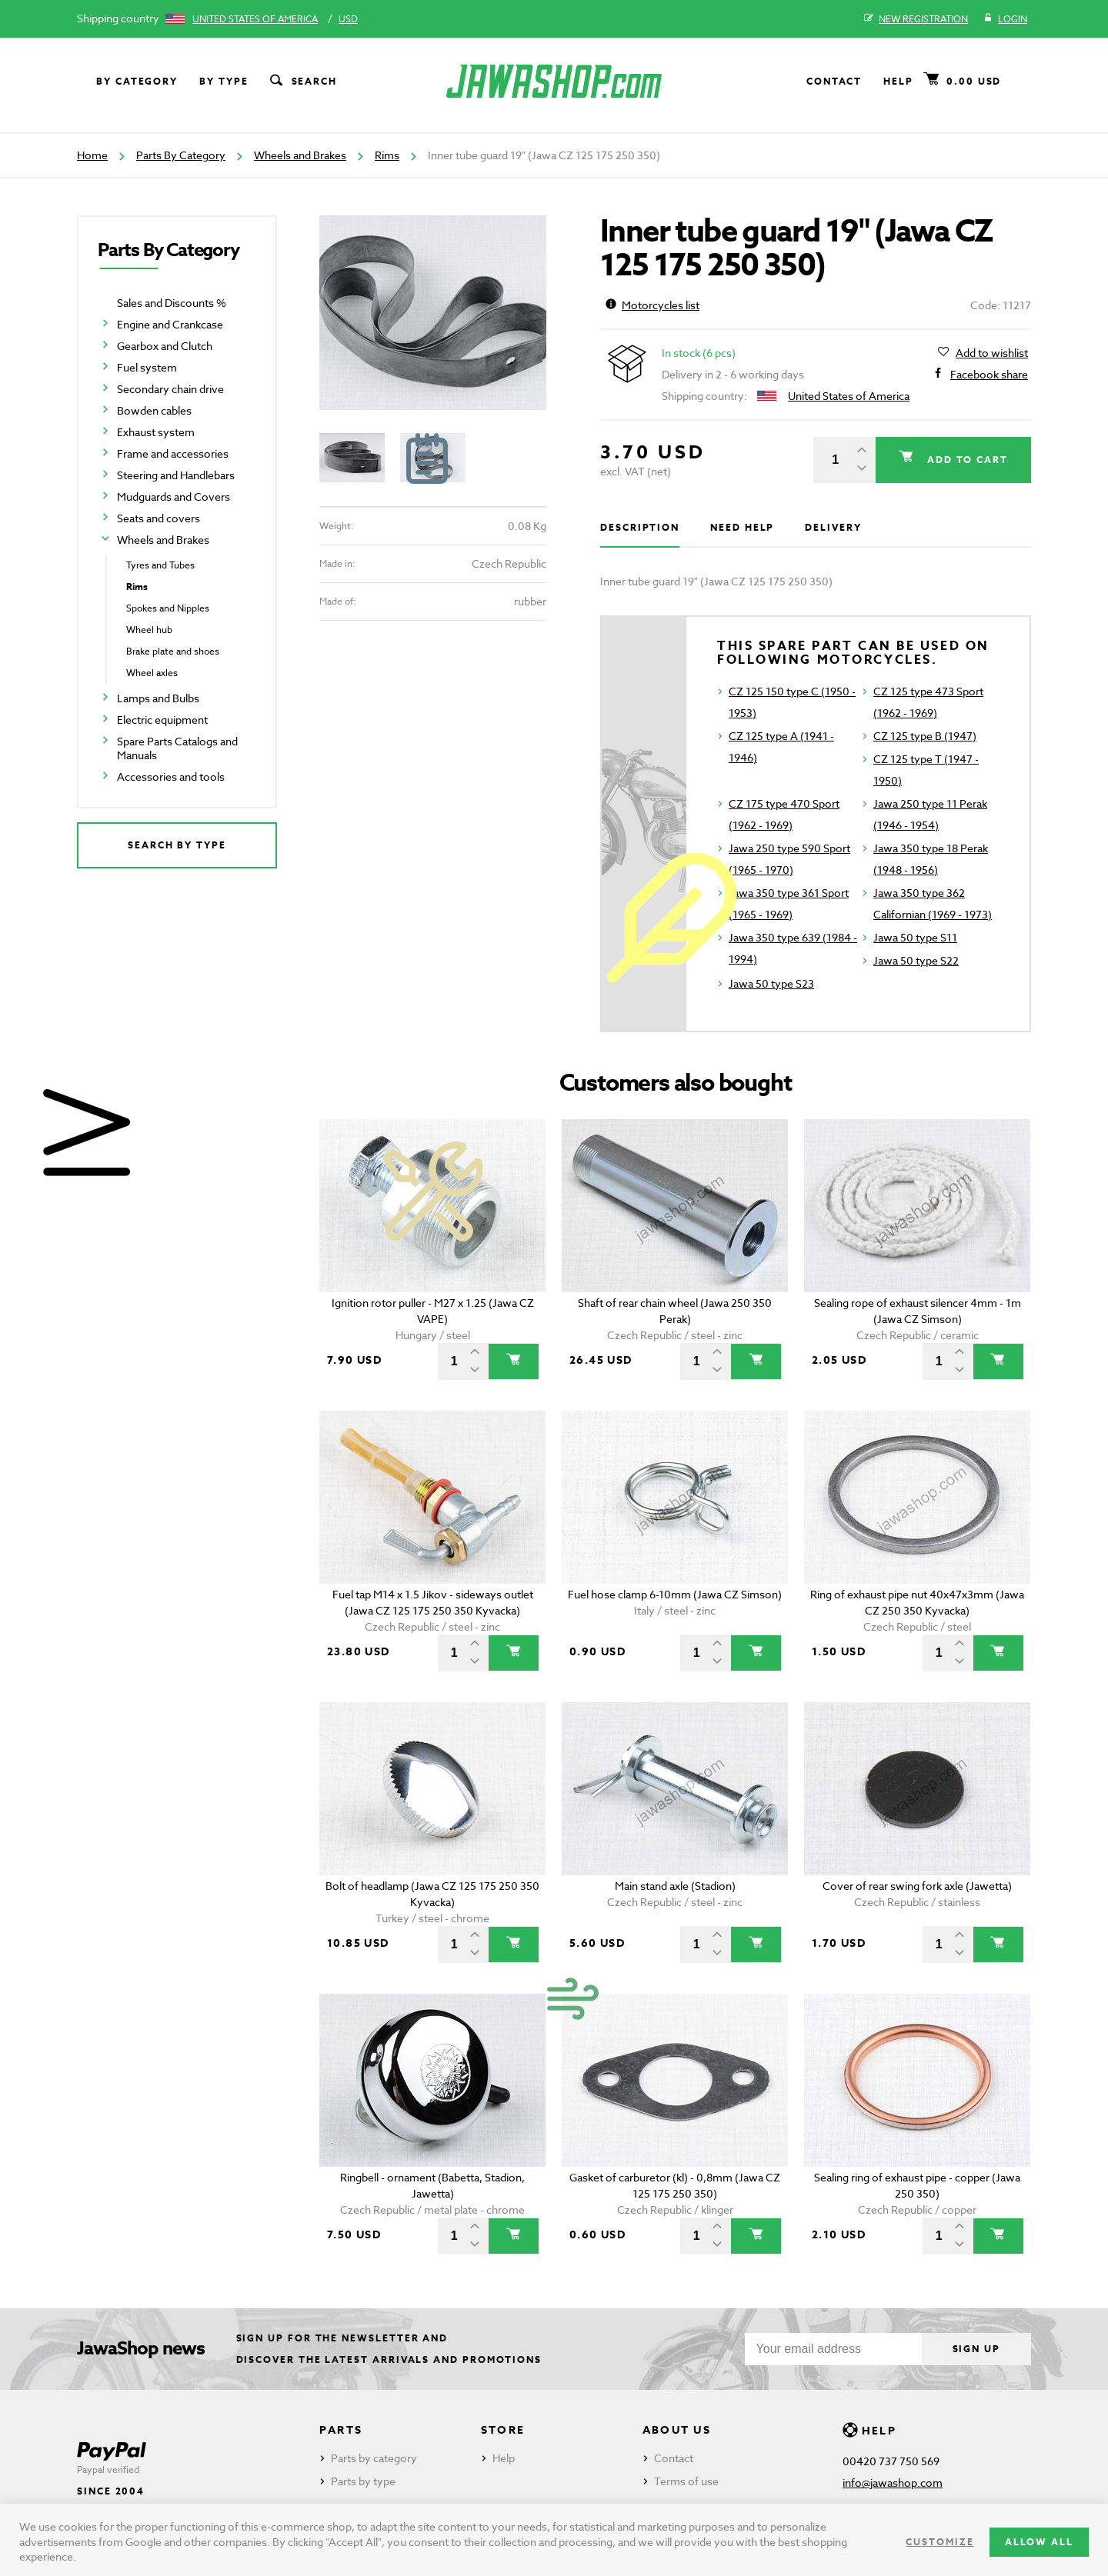 The image size is (1108, 2576). What do you see at coordinates (433, 1191) in the screenshot?
I see `access settings or configuration options` at bounding box center [433, 1191].